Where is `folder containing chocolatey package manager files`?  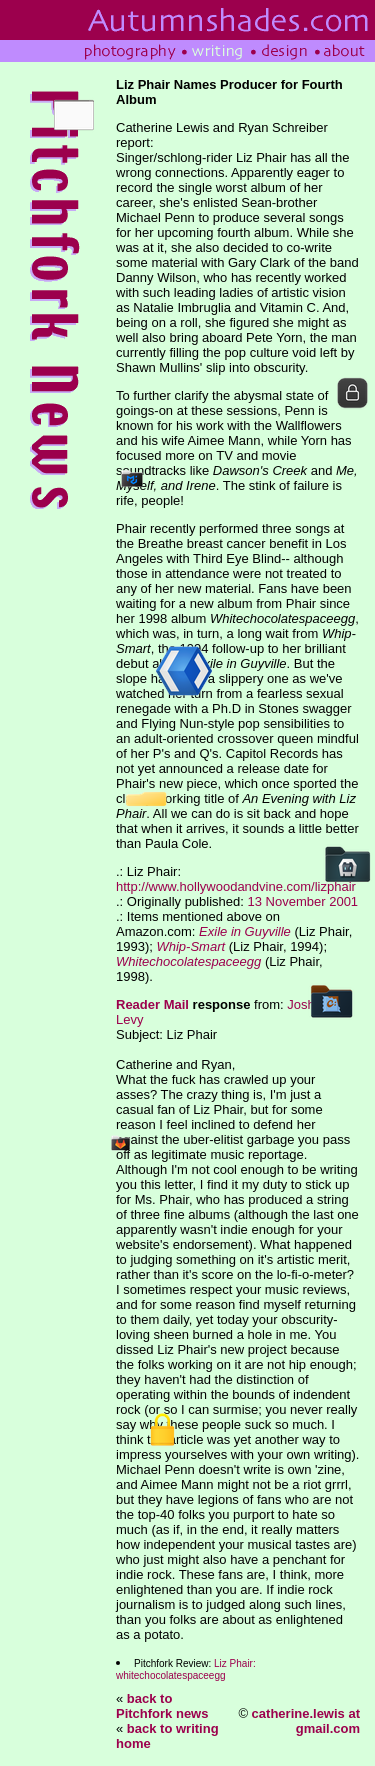 folder containing chocolatey package manager files is located at coordinates (331, 1002).